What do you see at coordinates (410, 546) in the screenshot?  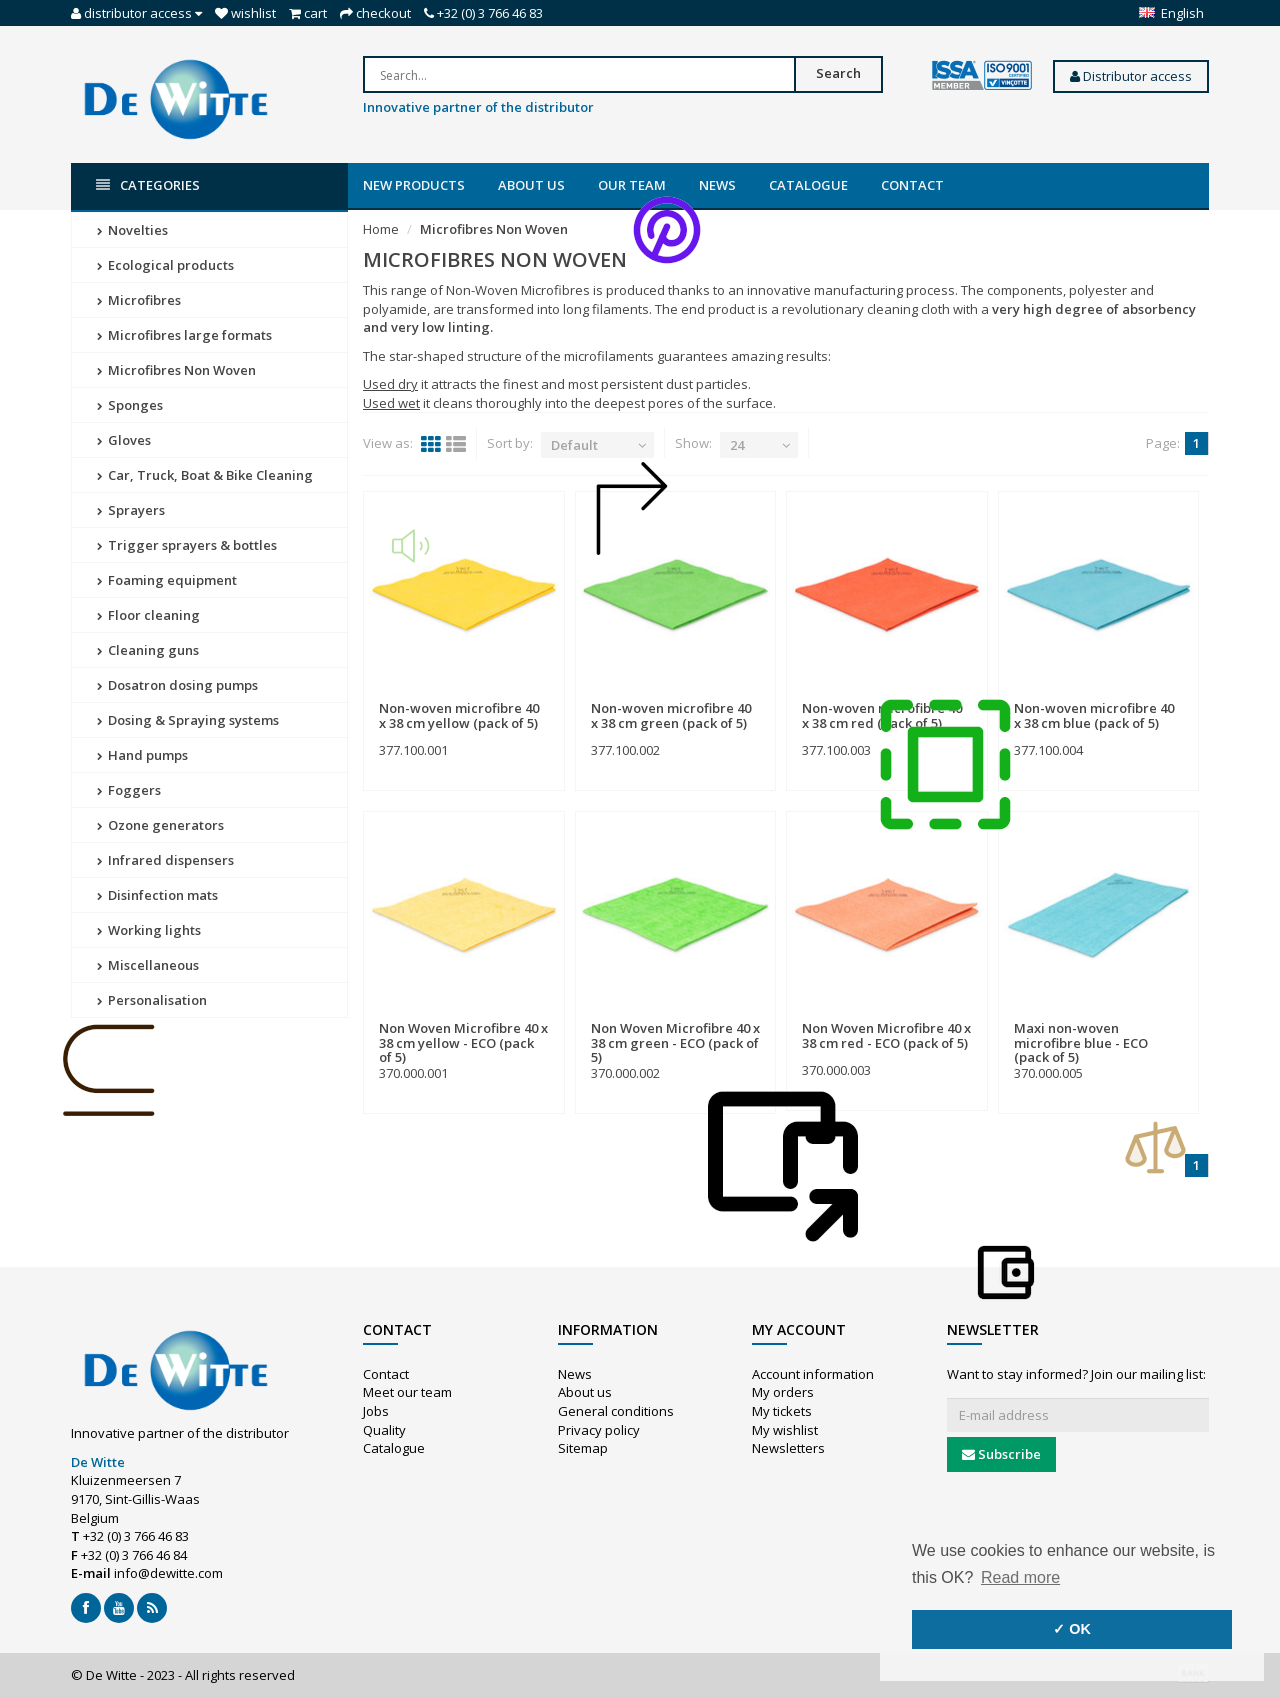 I see `volume is set to high` at bounding box center [410, 546].